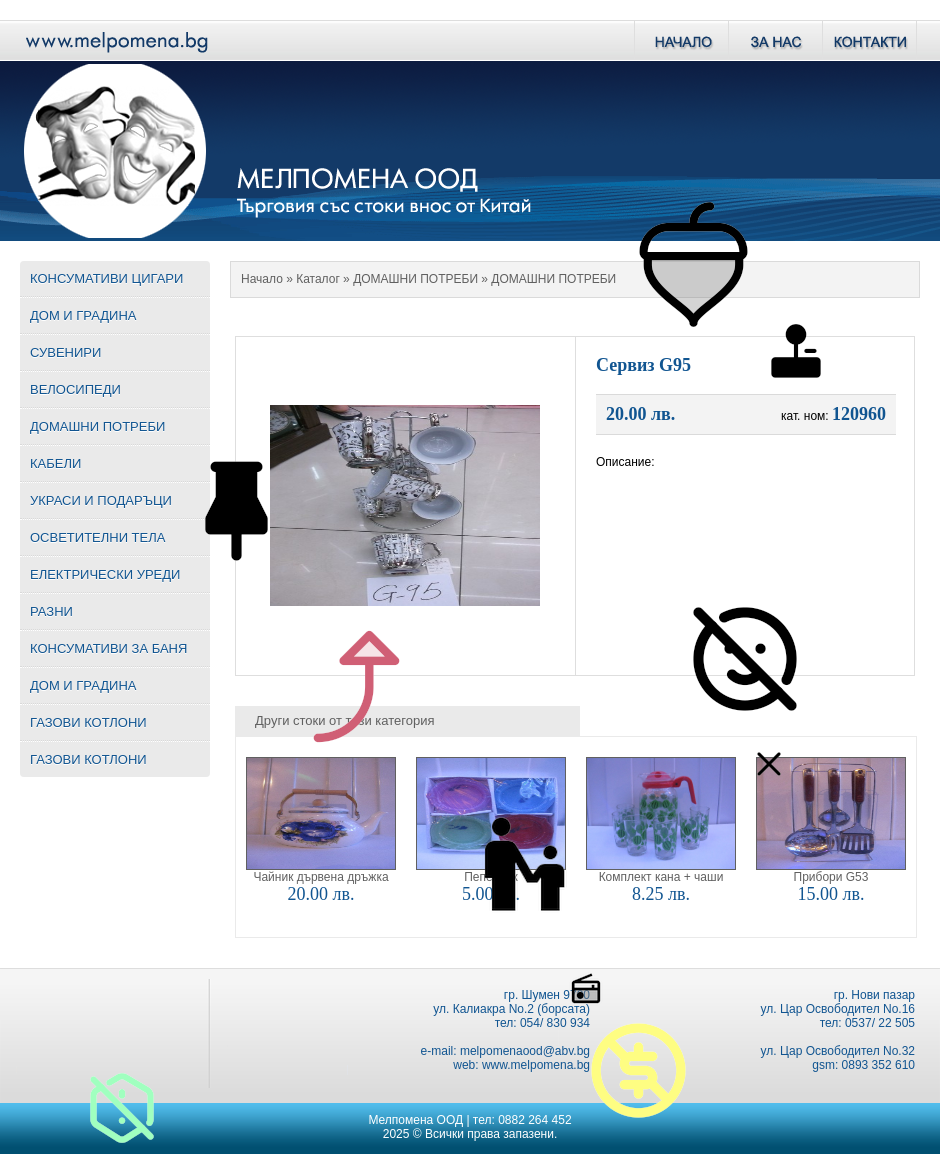  I want to click on nature or outdoors category indicator, so click(693, 264).